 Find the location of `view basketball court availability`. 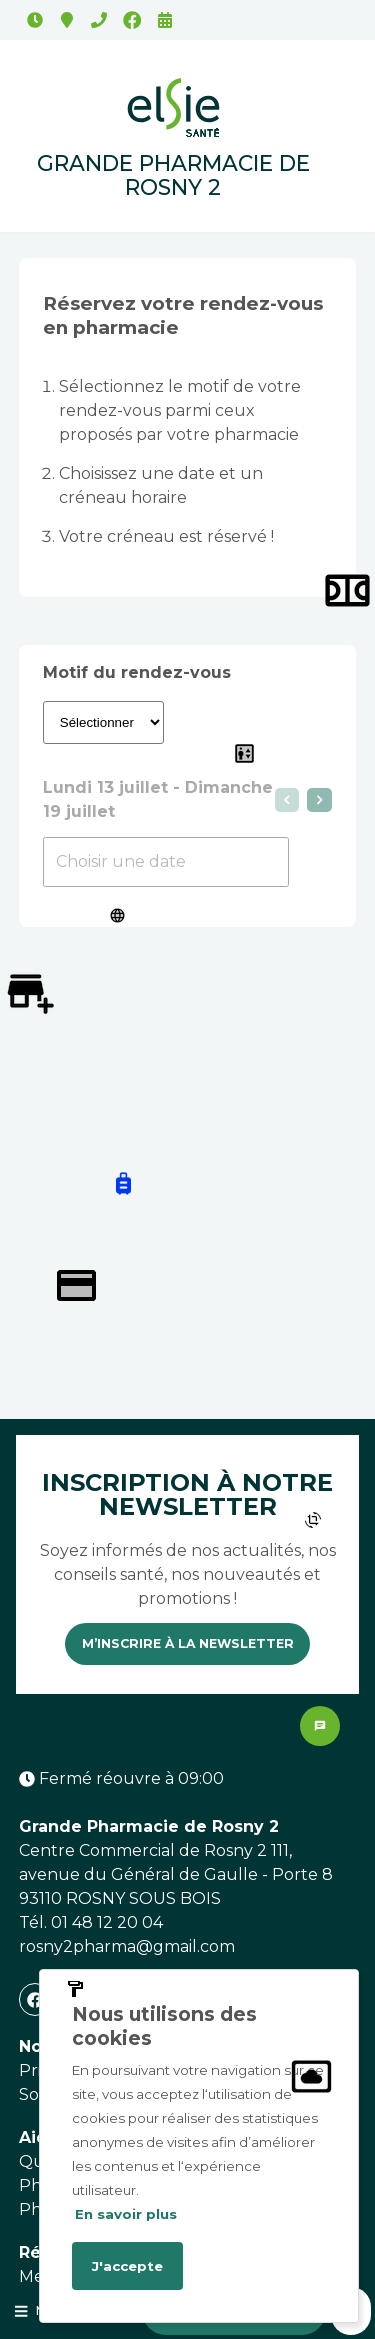

view basketball court availability is located at coordinates (347, 590).